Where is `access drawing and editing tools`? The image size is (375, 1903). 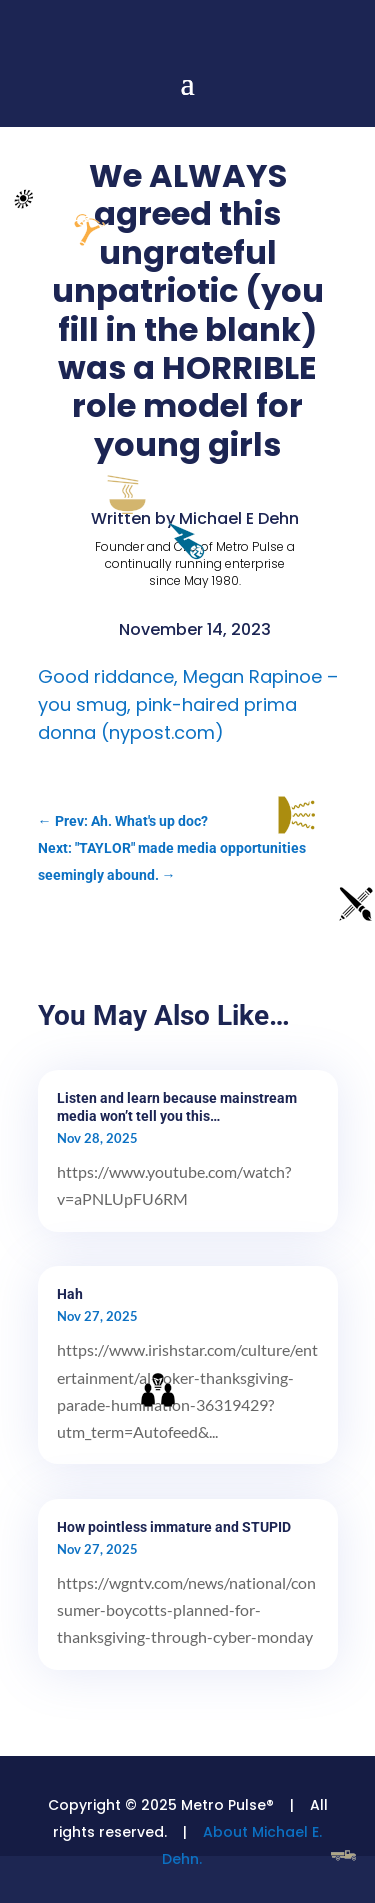
access drawing and editing tools is located at coordinates (356, 904).